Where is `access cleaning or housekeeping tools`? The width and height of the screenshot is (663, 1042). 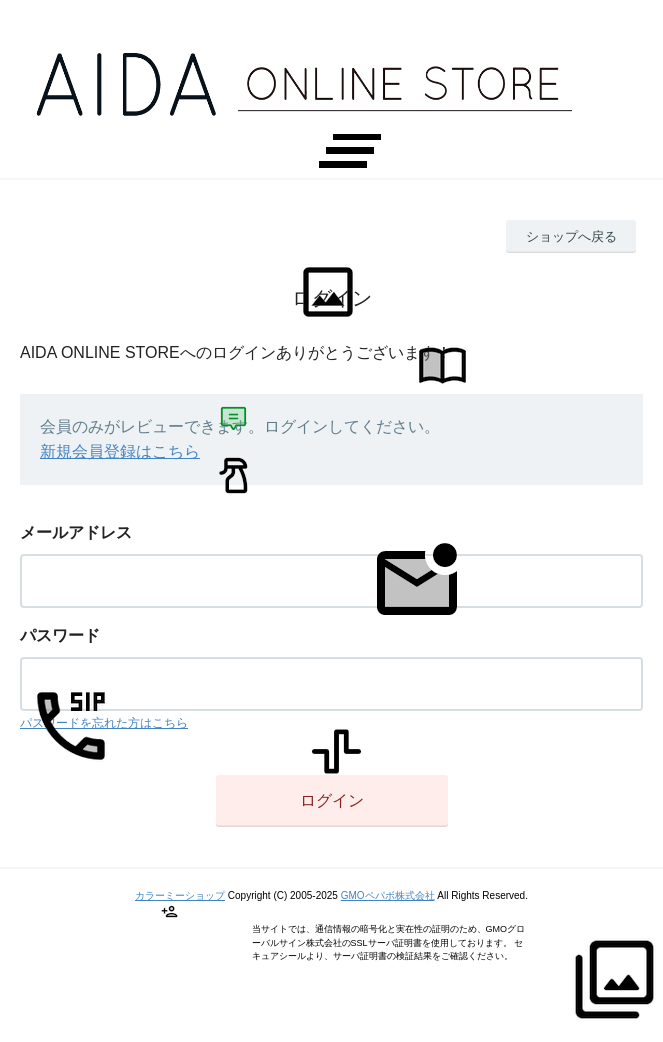 access cleaning or housekeeping tools is located at coordinates (234, 475).